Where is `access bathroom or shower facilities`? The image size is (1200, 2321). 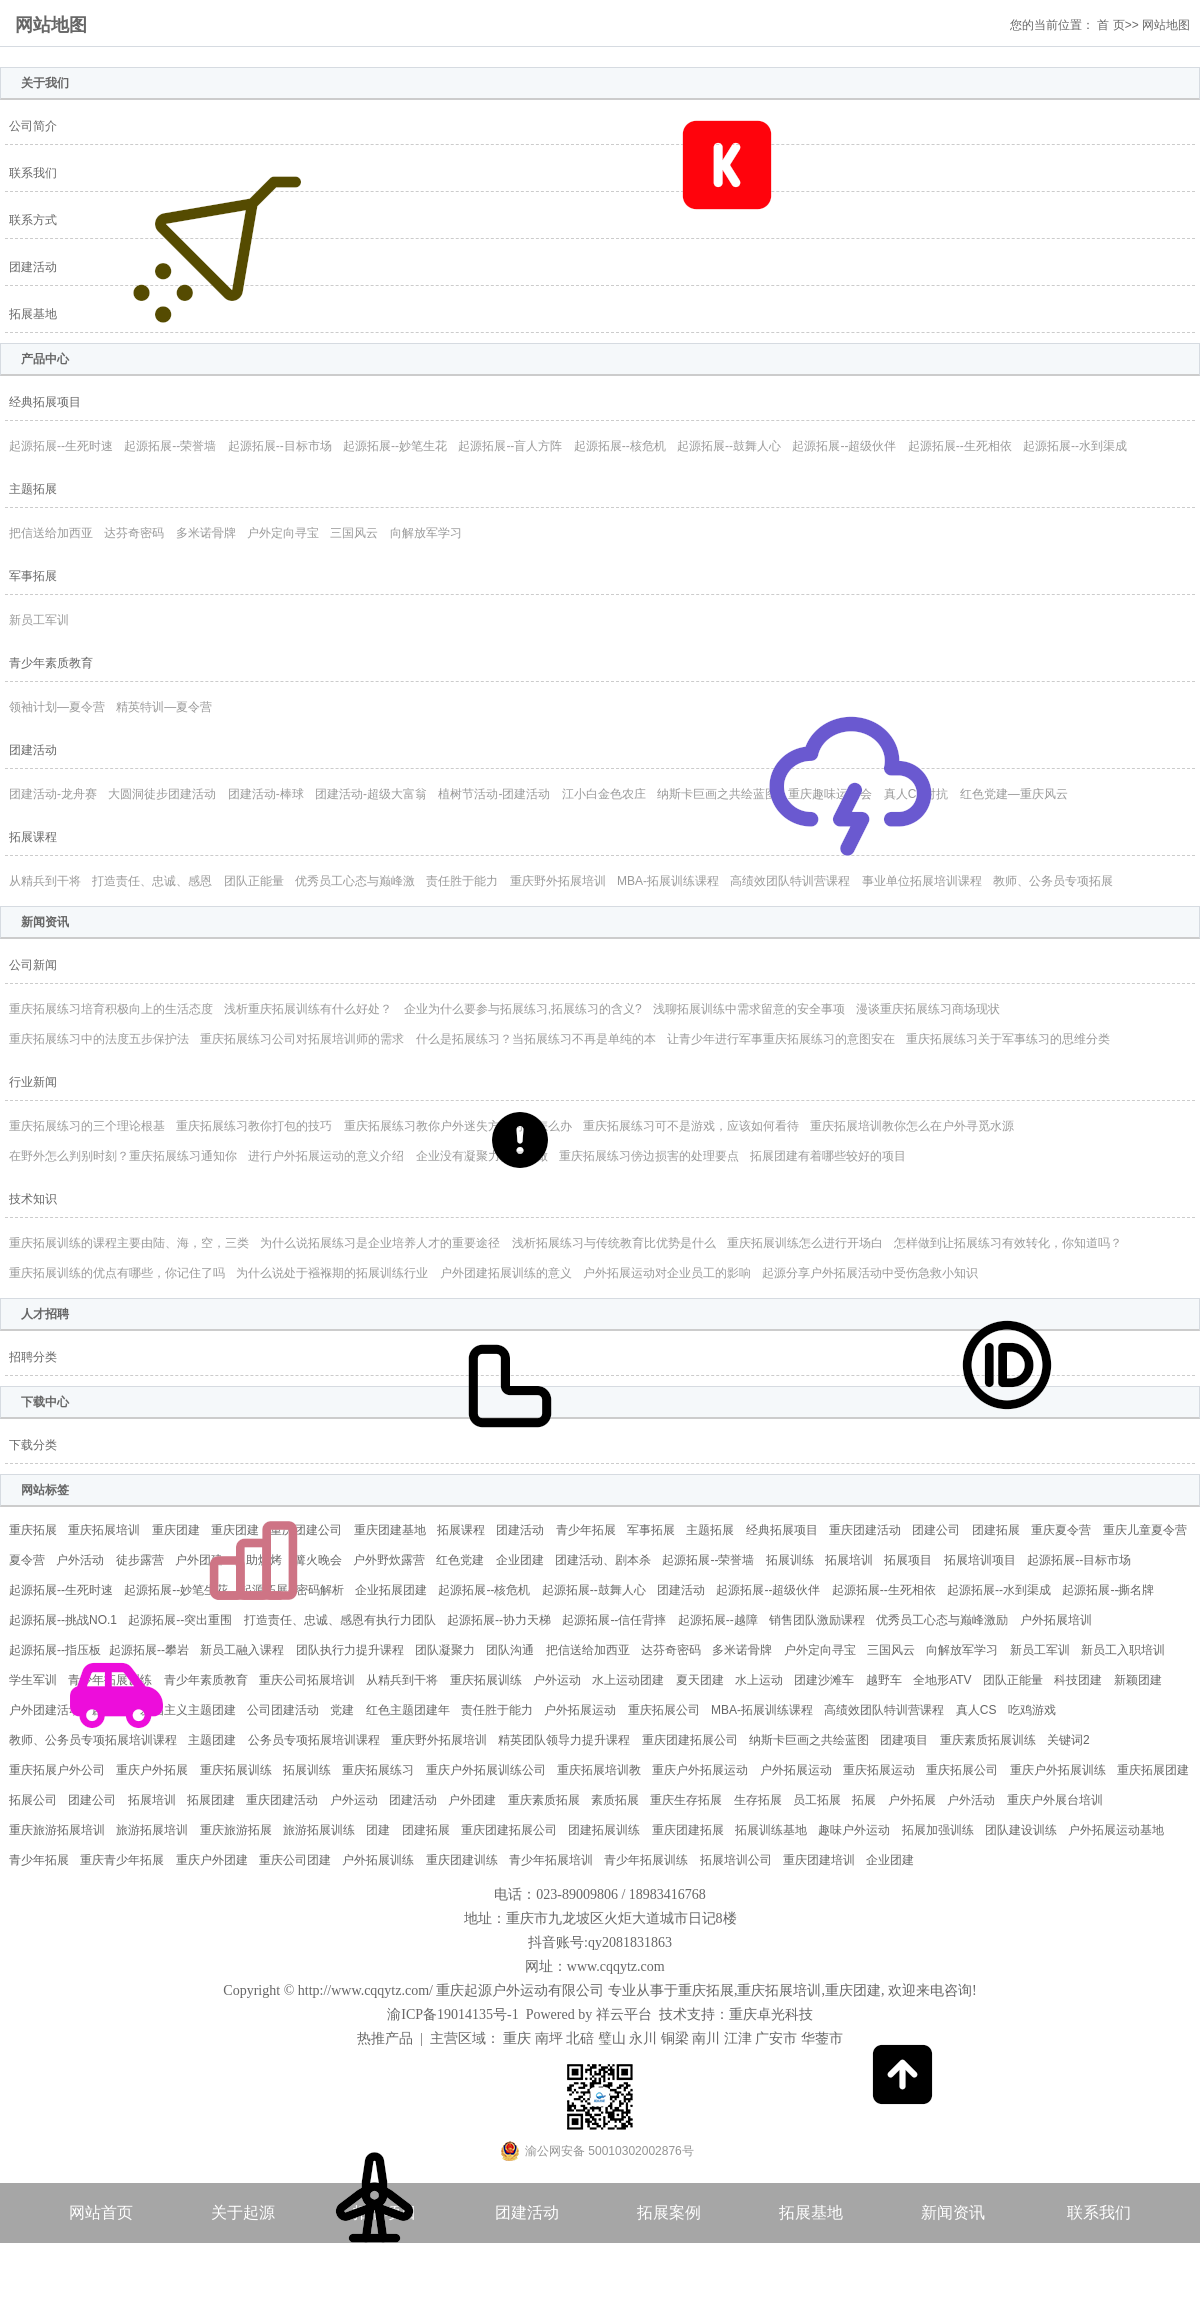 access bathroom or shower facilities is located at coordinates (214, 241).